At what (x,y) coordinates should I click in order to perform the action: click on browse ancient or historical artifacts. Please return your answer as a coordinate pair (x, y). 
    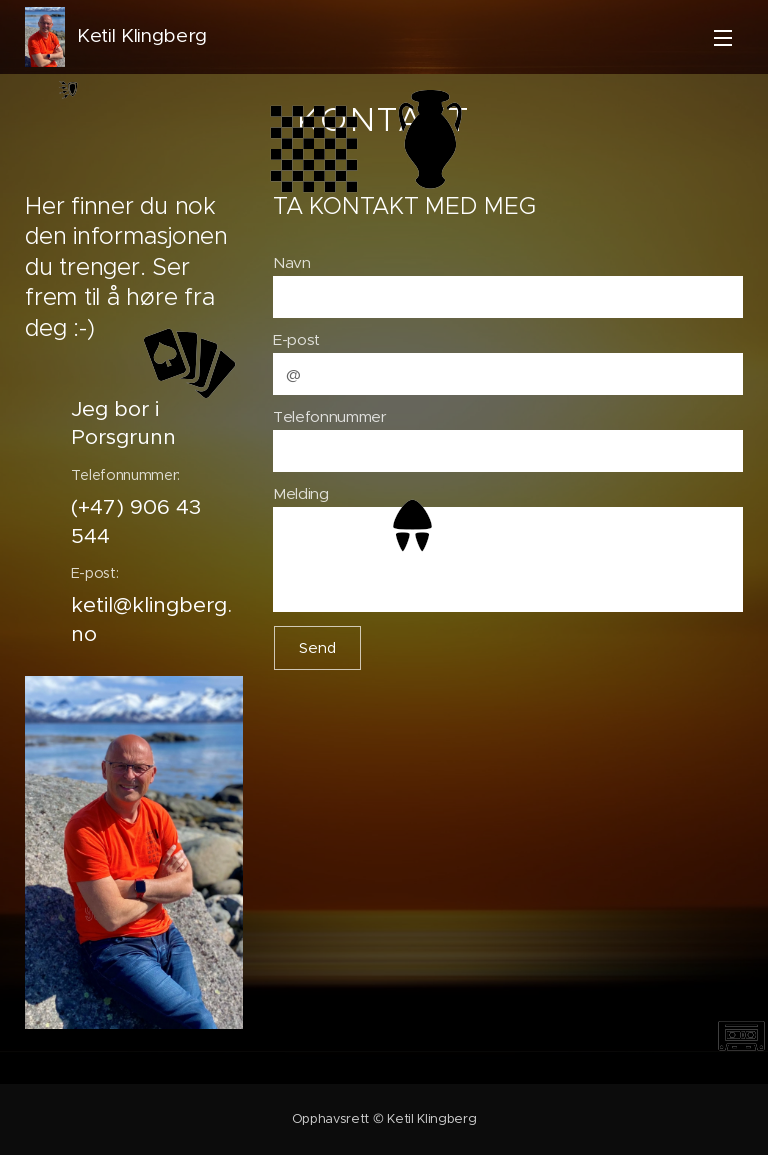
    Looking at the image, I should click on (430, 139).